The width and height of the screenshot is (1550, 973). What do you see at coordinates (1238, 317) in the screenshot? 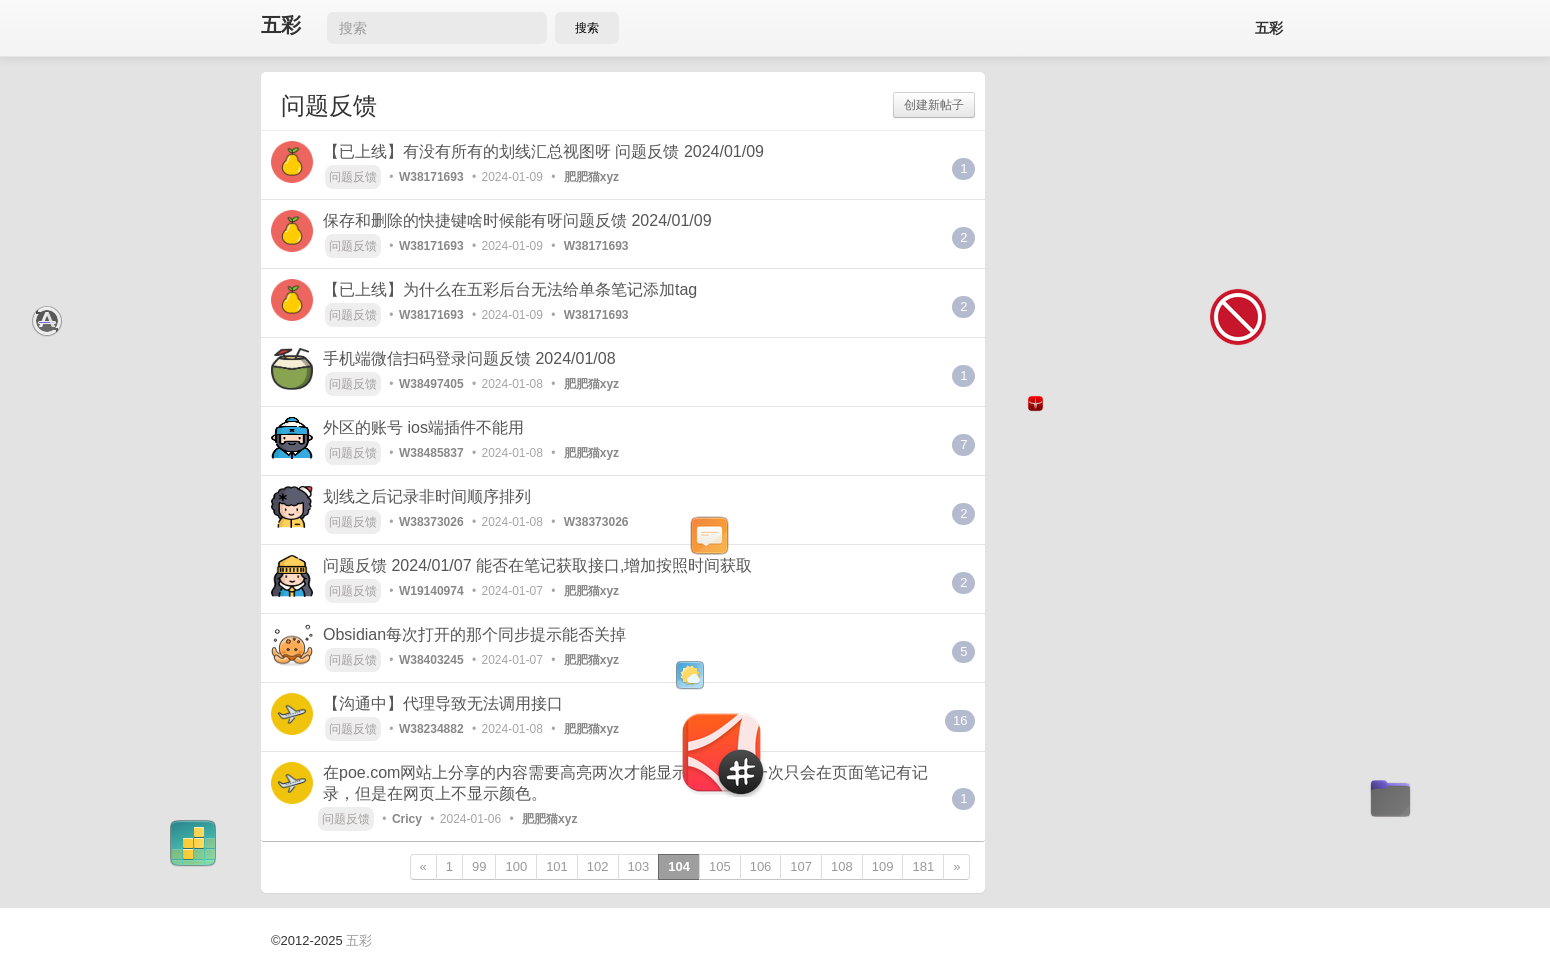
I see `delete selected email message` at bounding box center [1238, 317].